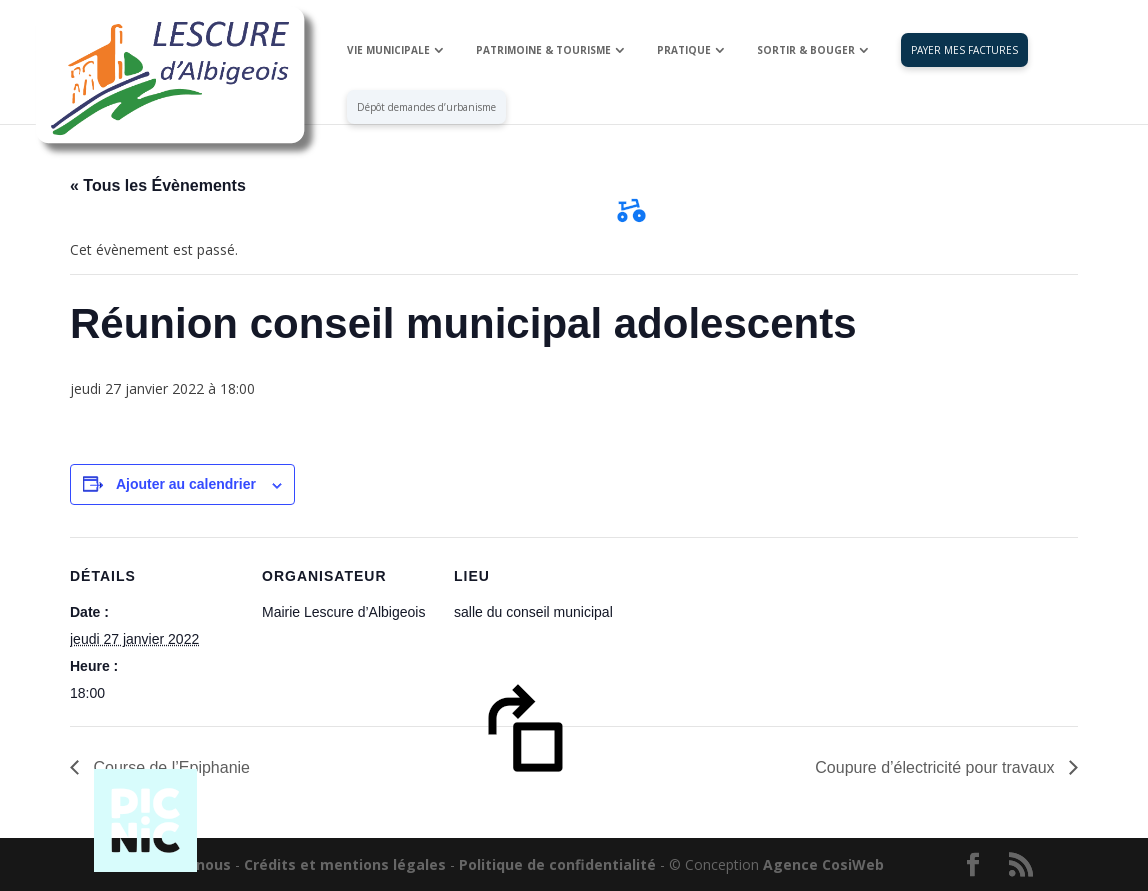  Describe the element at coordinates (631, 210) in the screenshot. I see `view nearby bike rental stations` at that location.